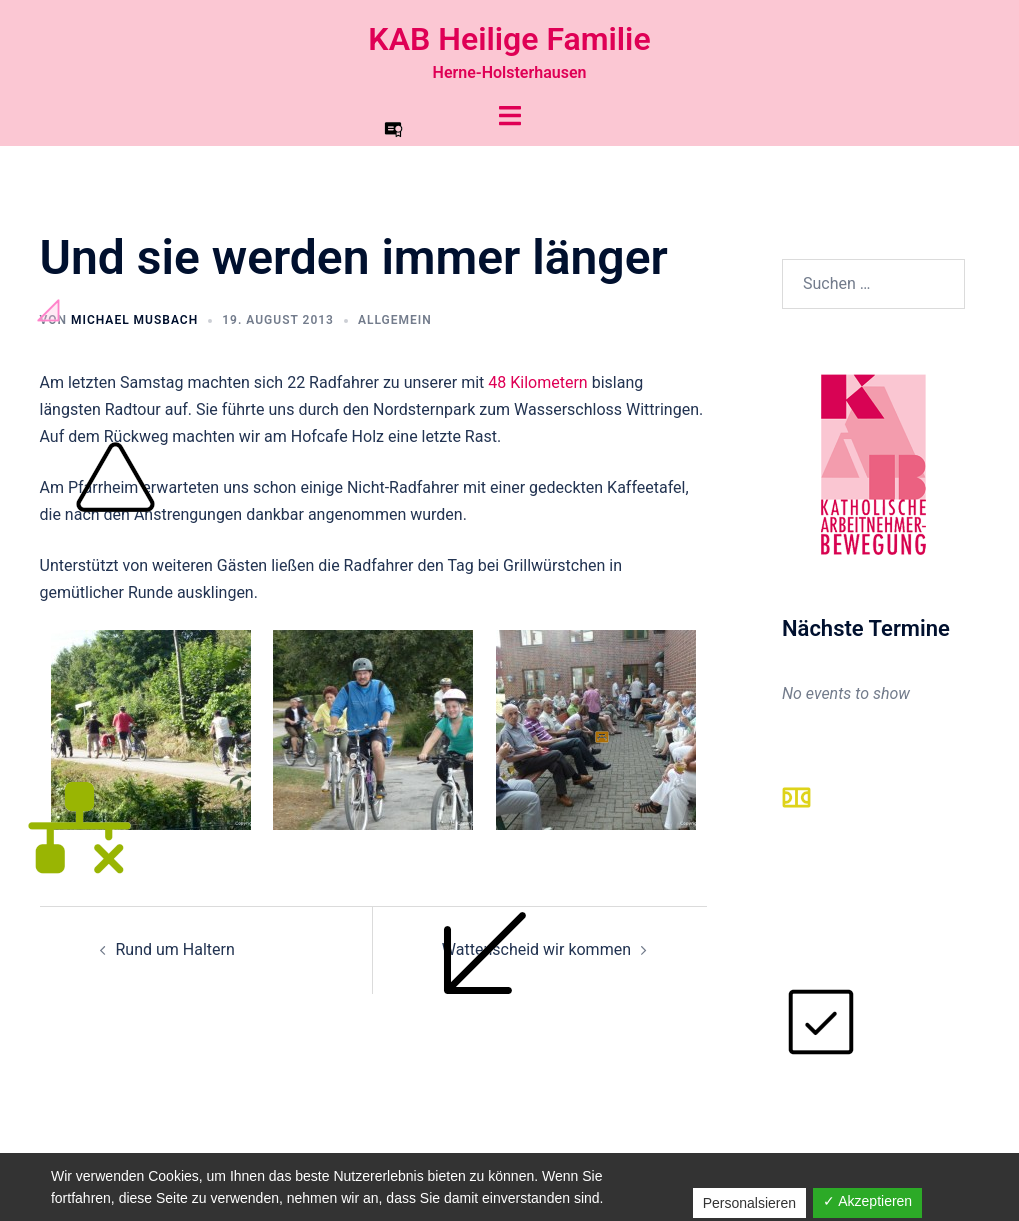  What do you see at coordinates (821, 1022) in the screenshot?
I see `mark a task as complete` at bounding box center [821, 1022].